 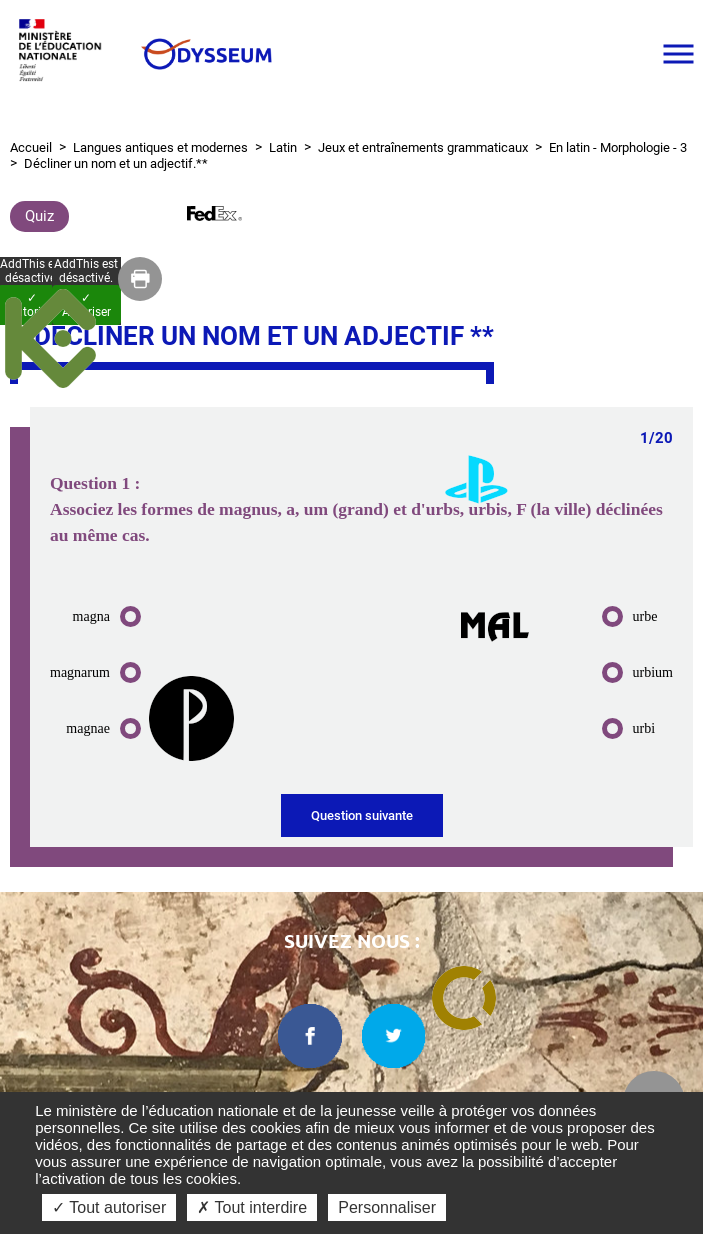 What do you see at coordinates (464, 998) in the screenshot?
I see `visit open collective profile or page` at bounding box center [464, 998].